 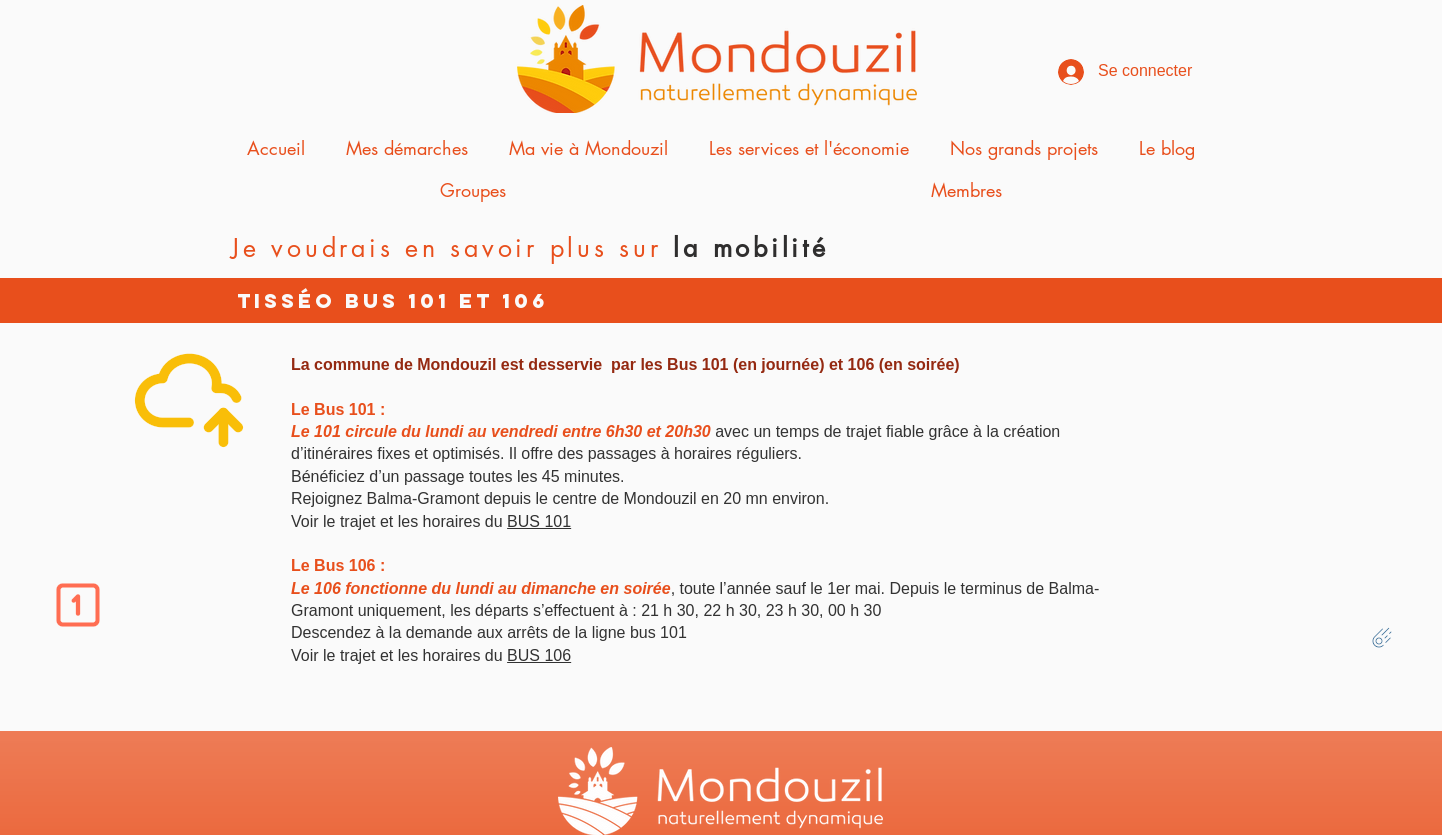 I want to click on indicates first step in a sequence, so click(x=78, y=605).